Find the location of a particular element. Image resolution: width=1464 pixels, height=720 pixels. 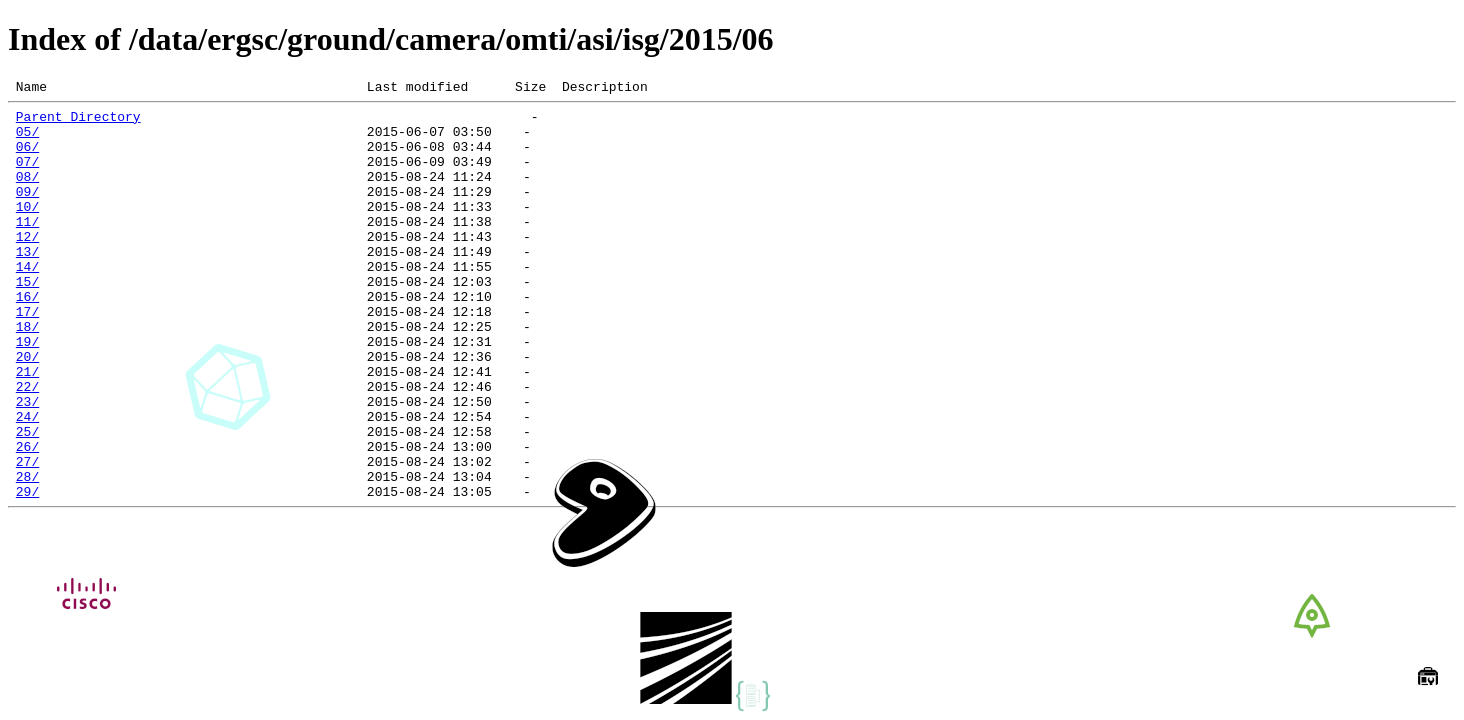

open Google Search Console is located at coordinates (1428, 676).